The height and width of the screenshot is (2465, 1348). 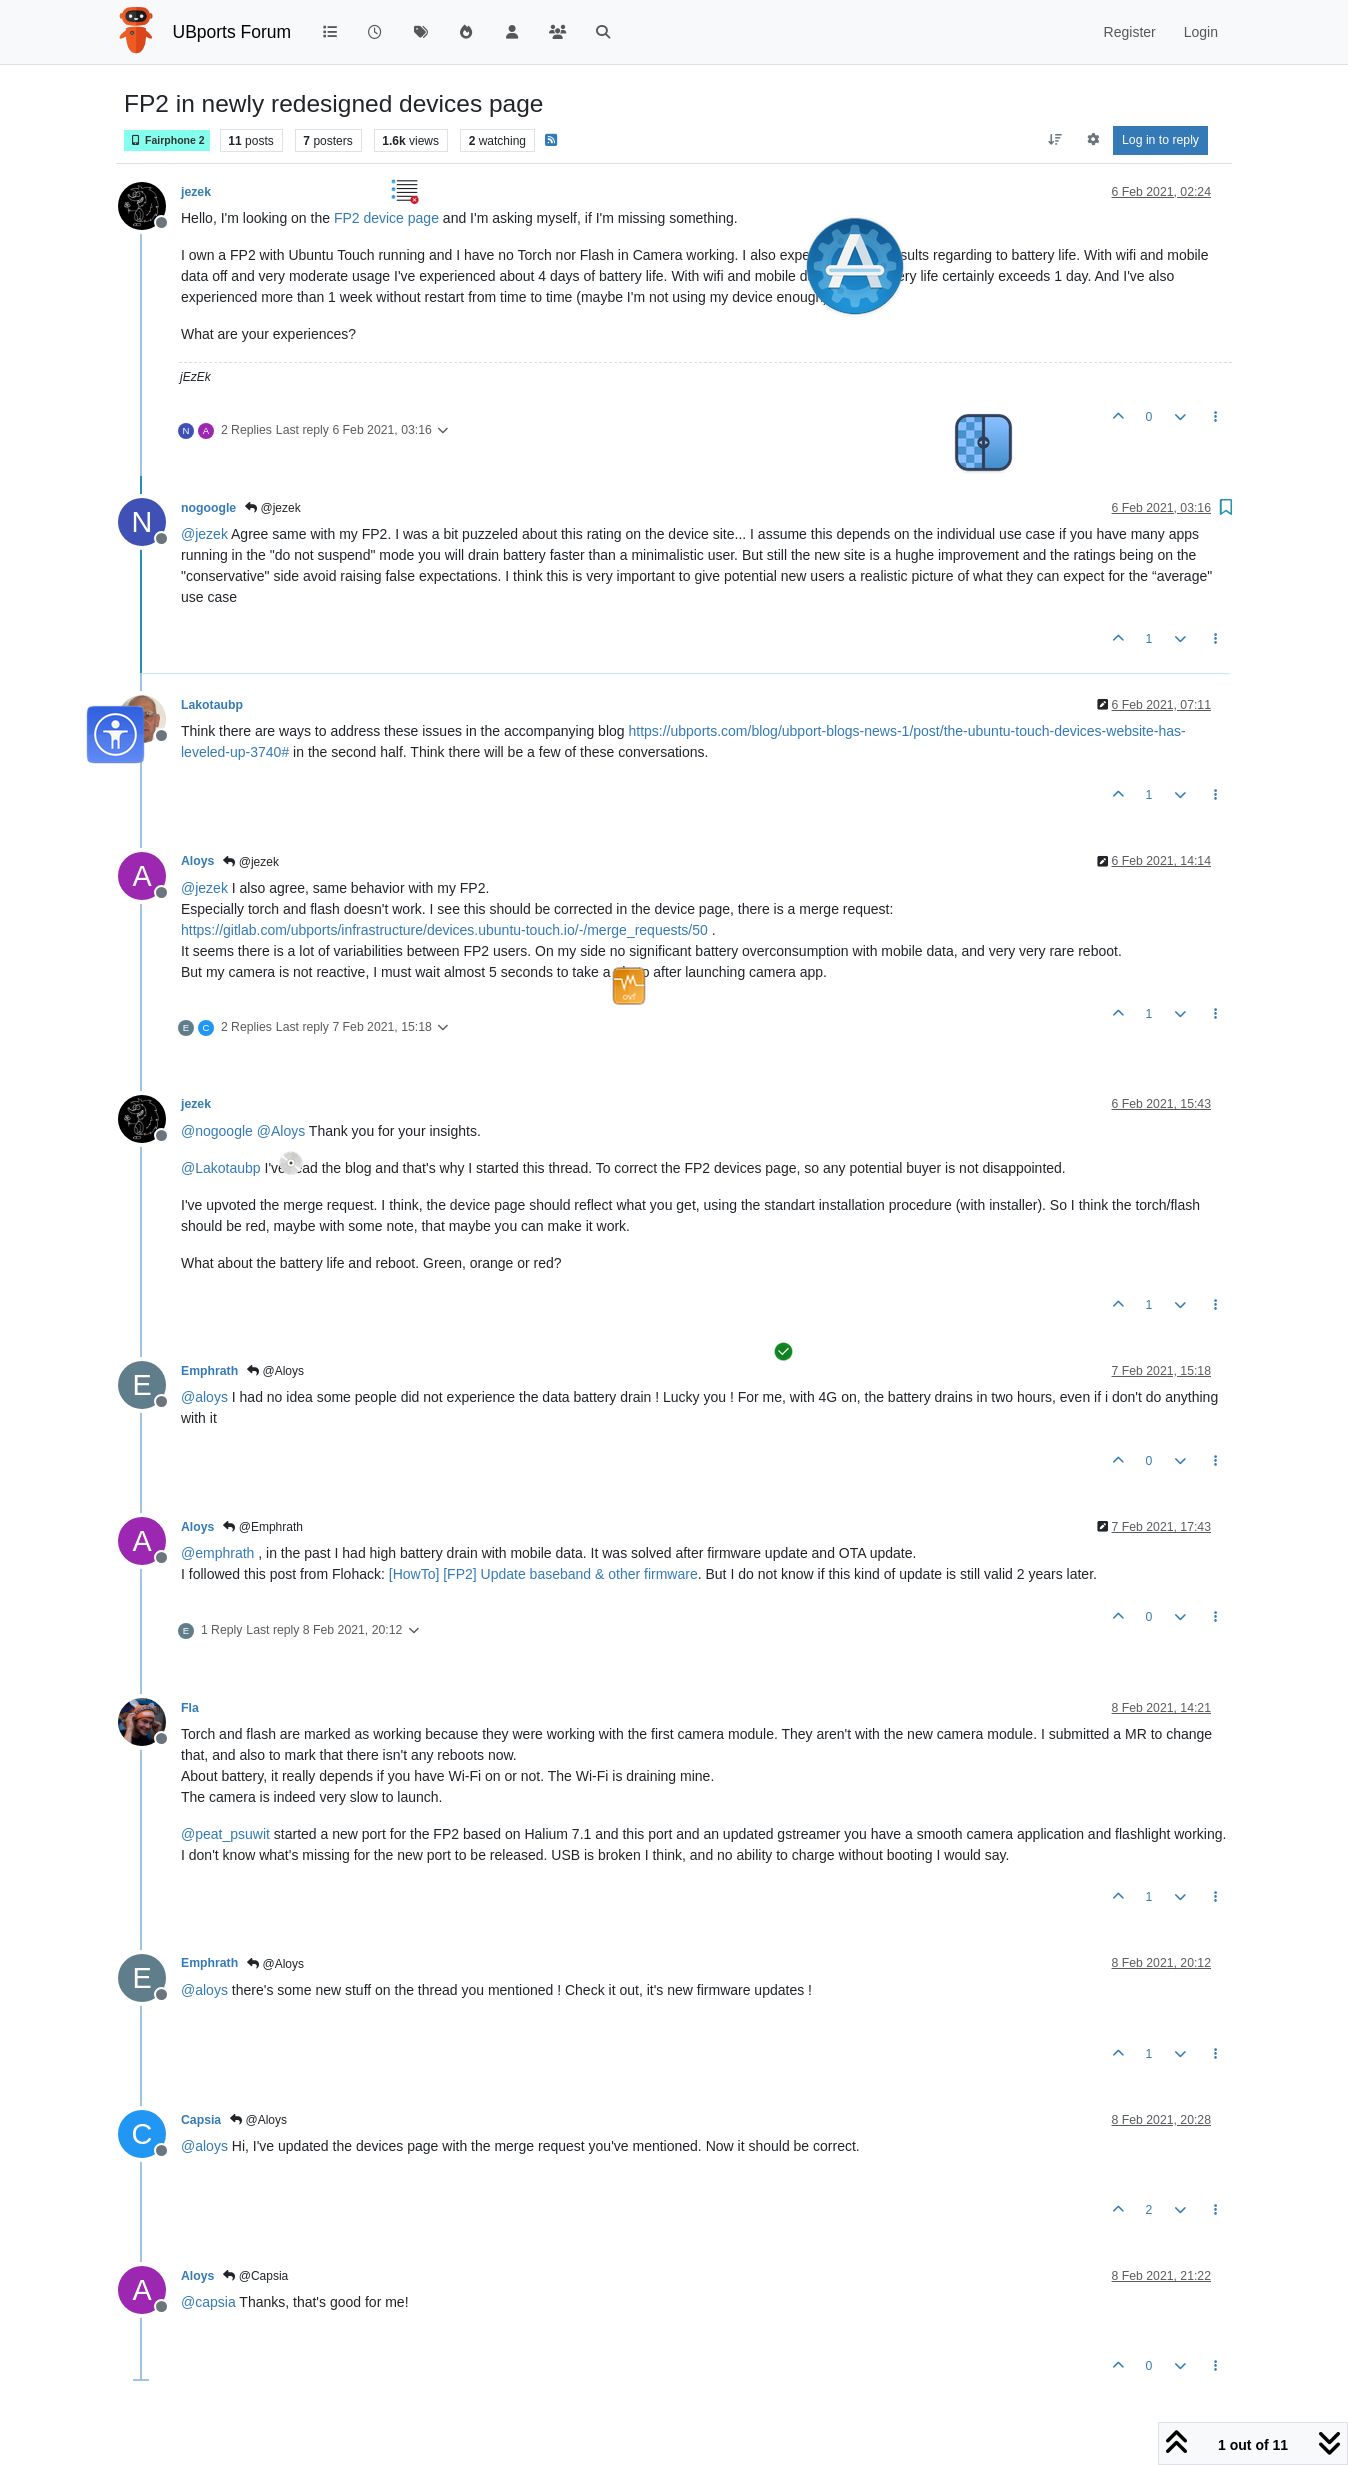 I want to click on a VirtualBox OVF virtual machine file, so click(x=629, y=986).